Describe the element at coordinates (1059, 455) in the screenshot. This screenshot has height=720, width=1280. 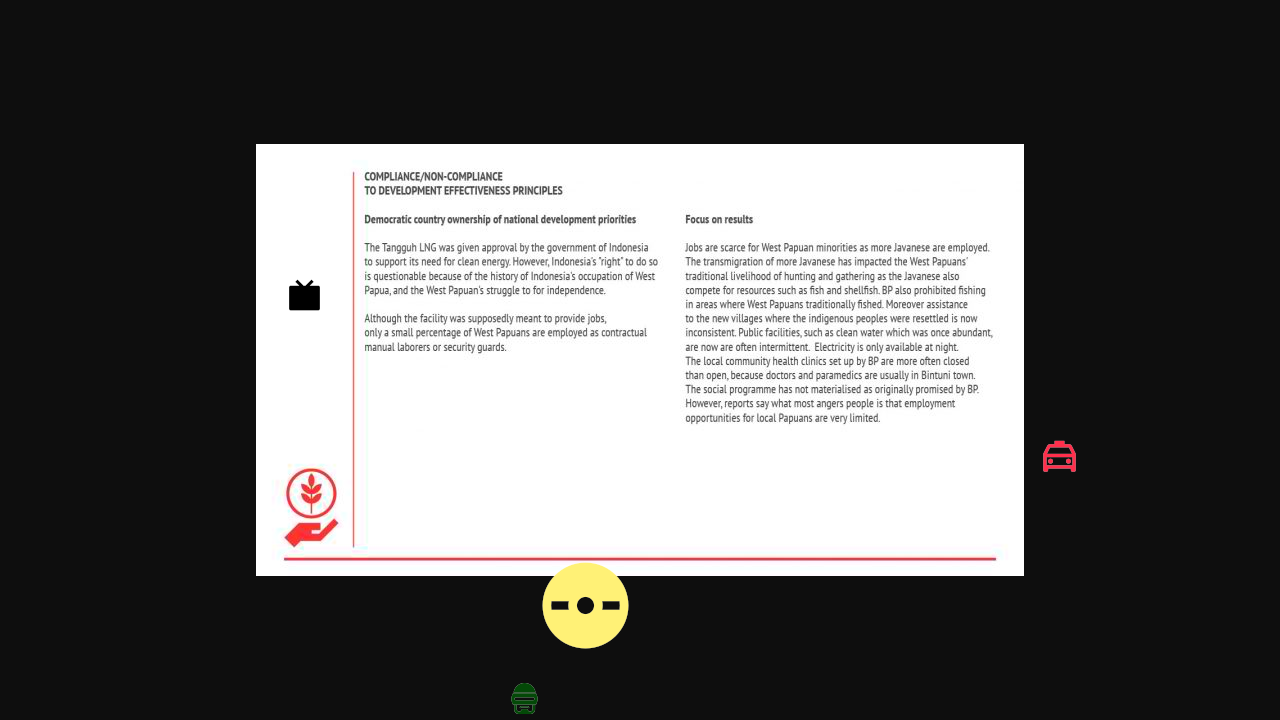
I see `request a taxi or cab ride` at that location.